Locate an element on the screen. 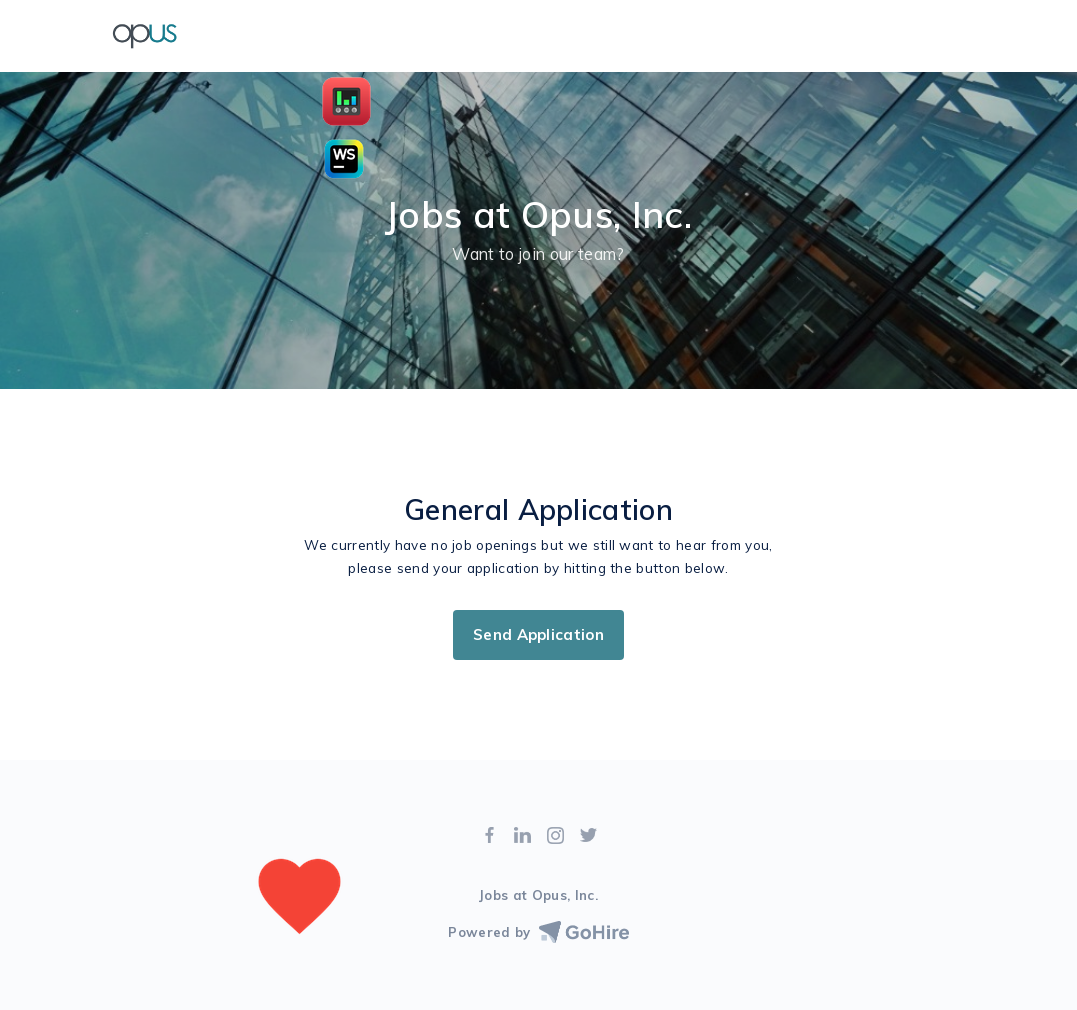 The image size is (1077, 1010). open WebStorm IDE is located at coordinates (344, 159).